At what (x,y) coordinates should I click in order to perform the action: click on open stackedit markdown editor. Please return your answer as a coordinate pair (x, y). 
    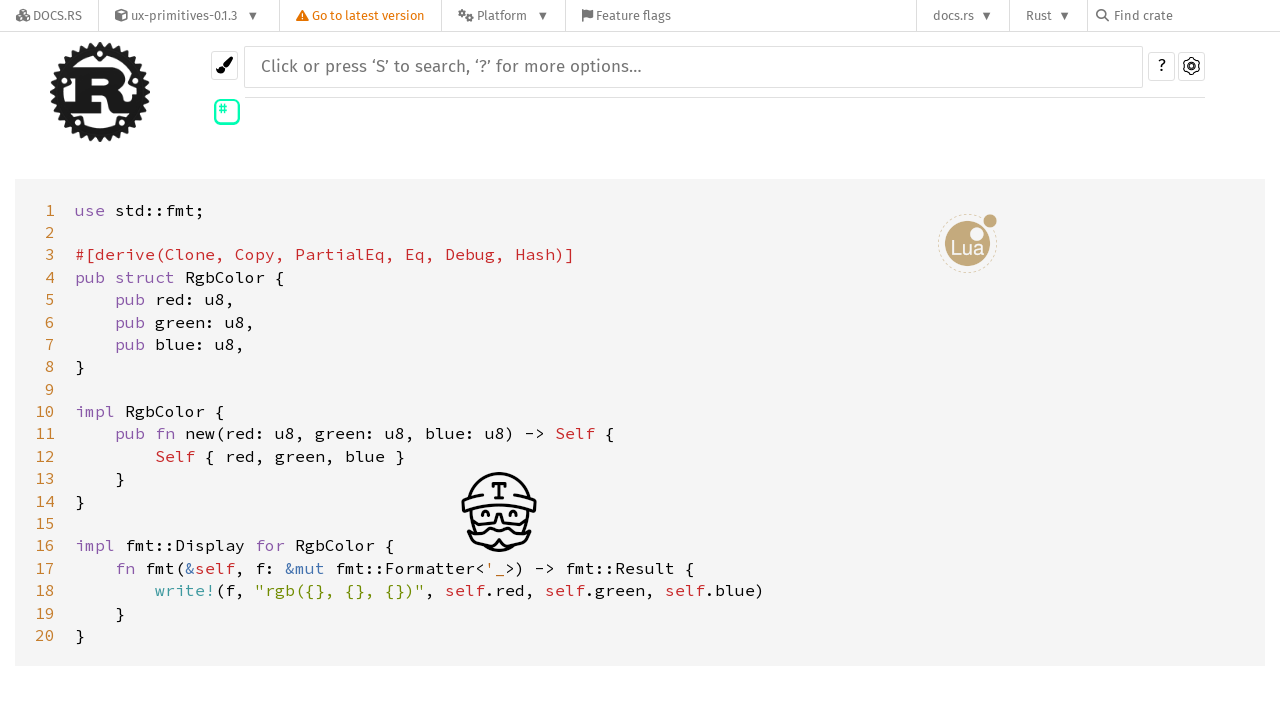
    Looking at the image, I should click on (227, 112).